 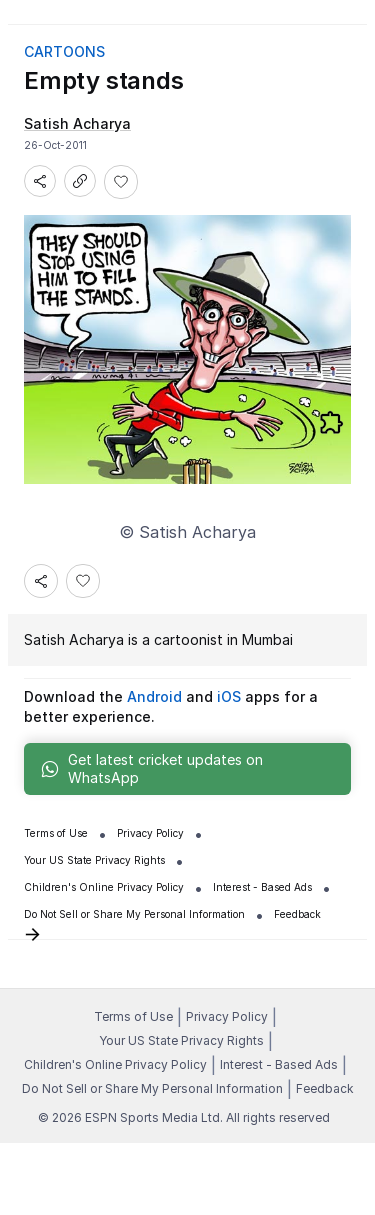 I want to click on access browser extensions or add-ons, so click(x=332, y=422).